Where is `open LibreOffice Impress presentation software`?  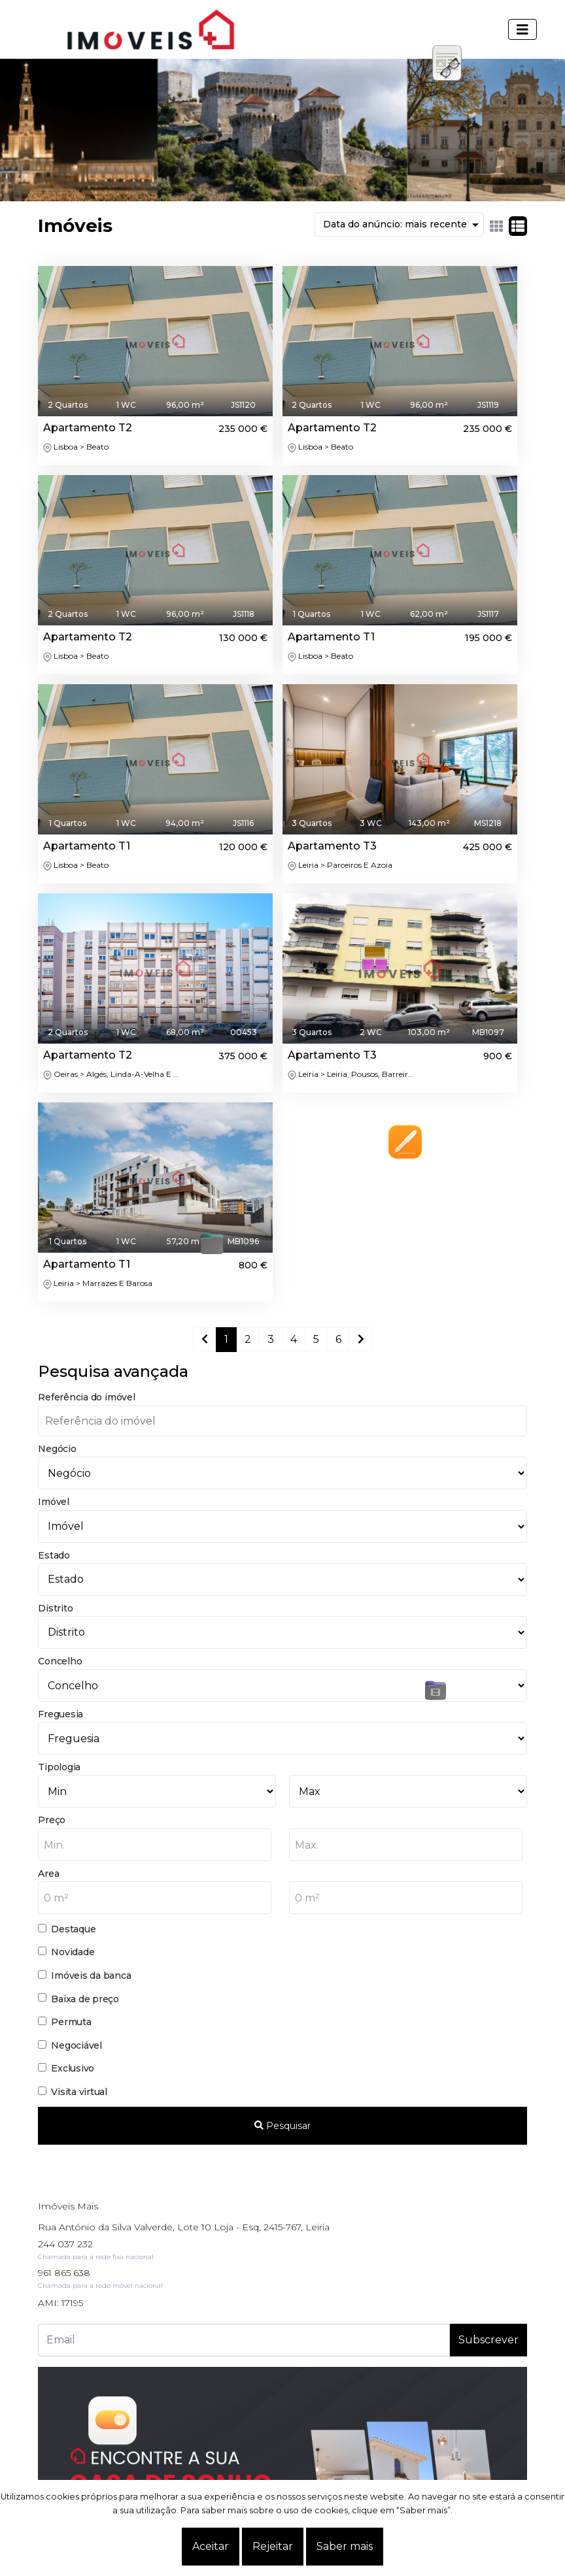 open LibreOffice Impress presentation software is located at coordinates (405, 1142).